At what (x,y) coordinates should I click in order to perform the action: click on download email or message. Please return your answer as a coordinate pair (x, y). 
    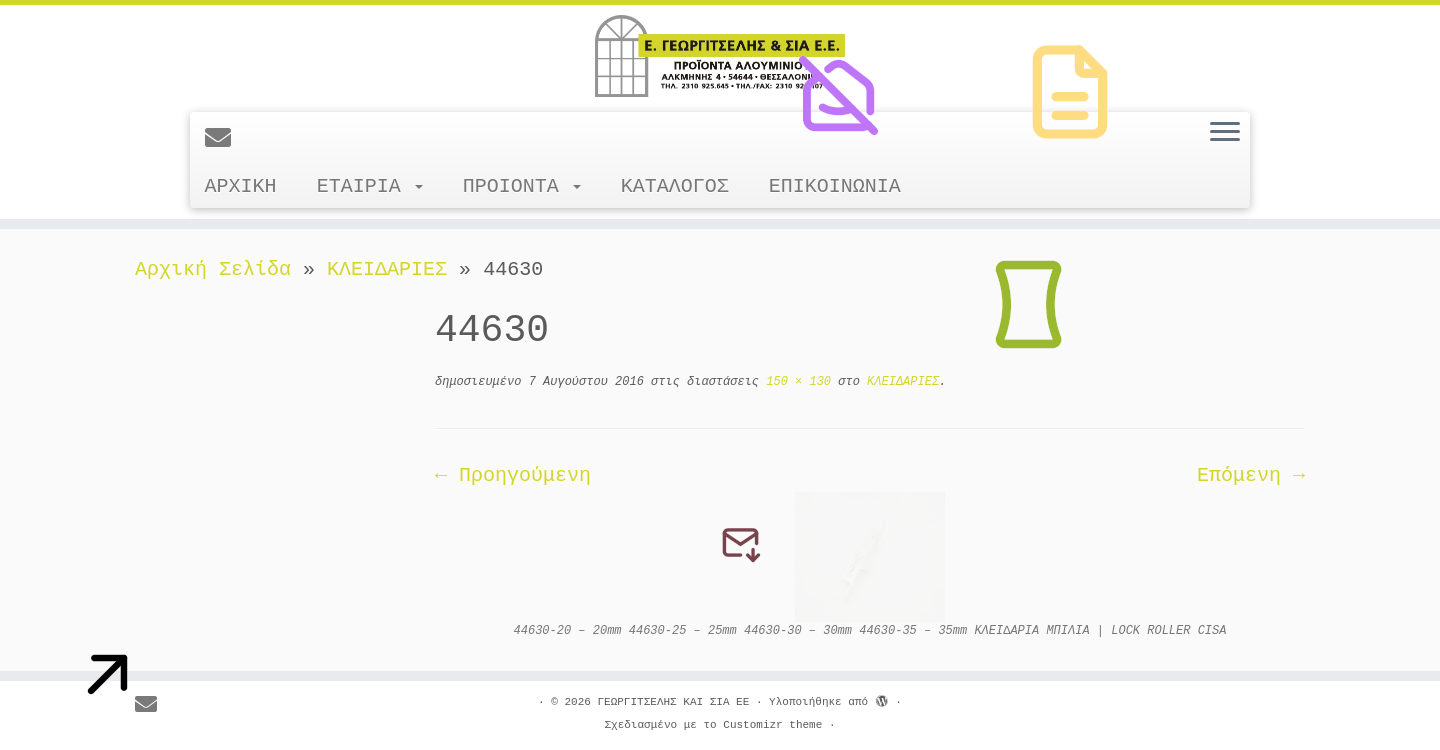
    Looking at the image, I should click on (740, 542).